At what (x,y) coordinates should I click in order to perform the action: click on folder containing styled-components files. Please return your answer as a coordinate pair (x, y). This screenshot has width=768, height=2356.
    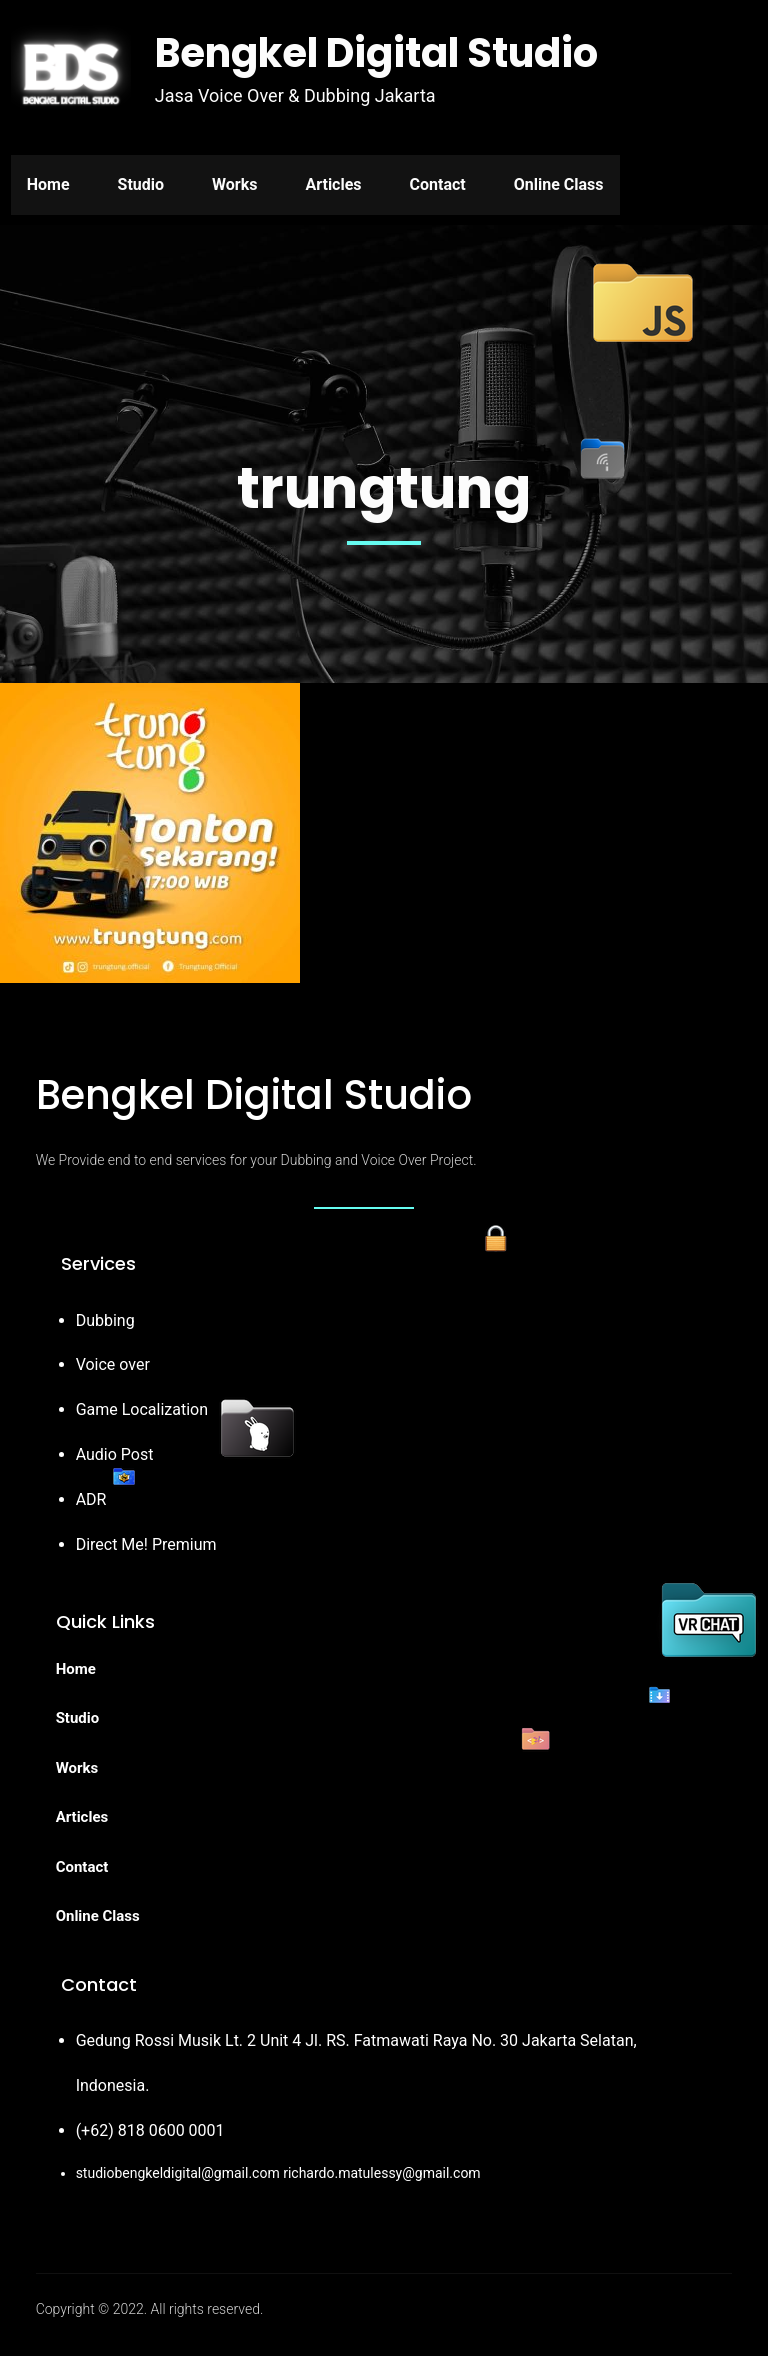
    Looking at the image, I should click on (535, 1739).